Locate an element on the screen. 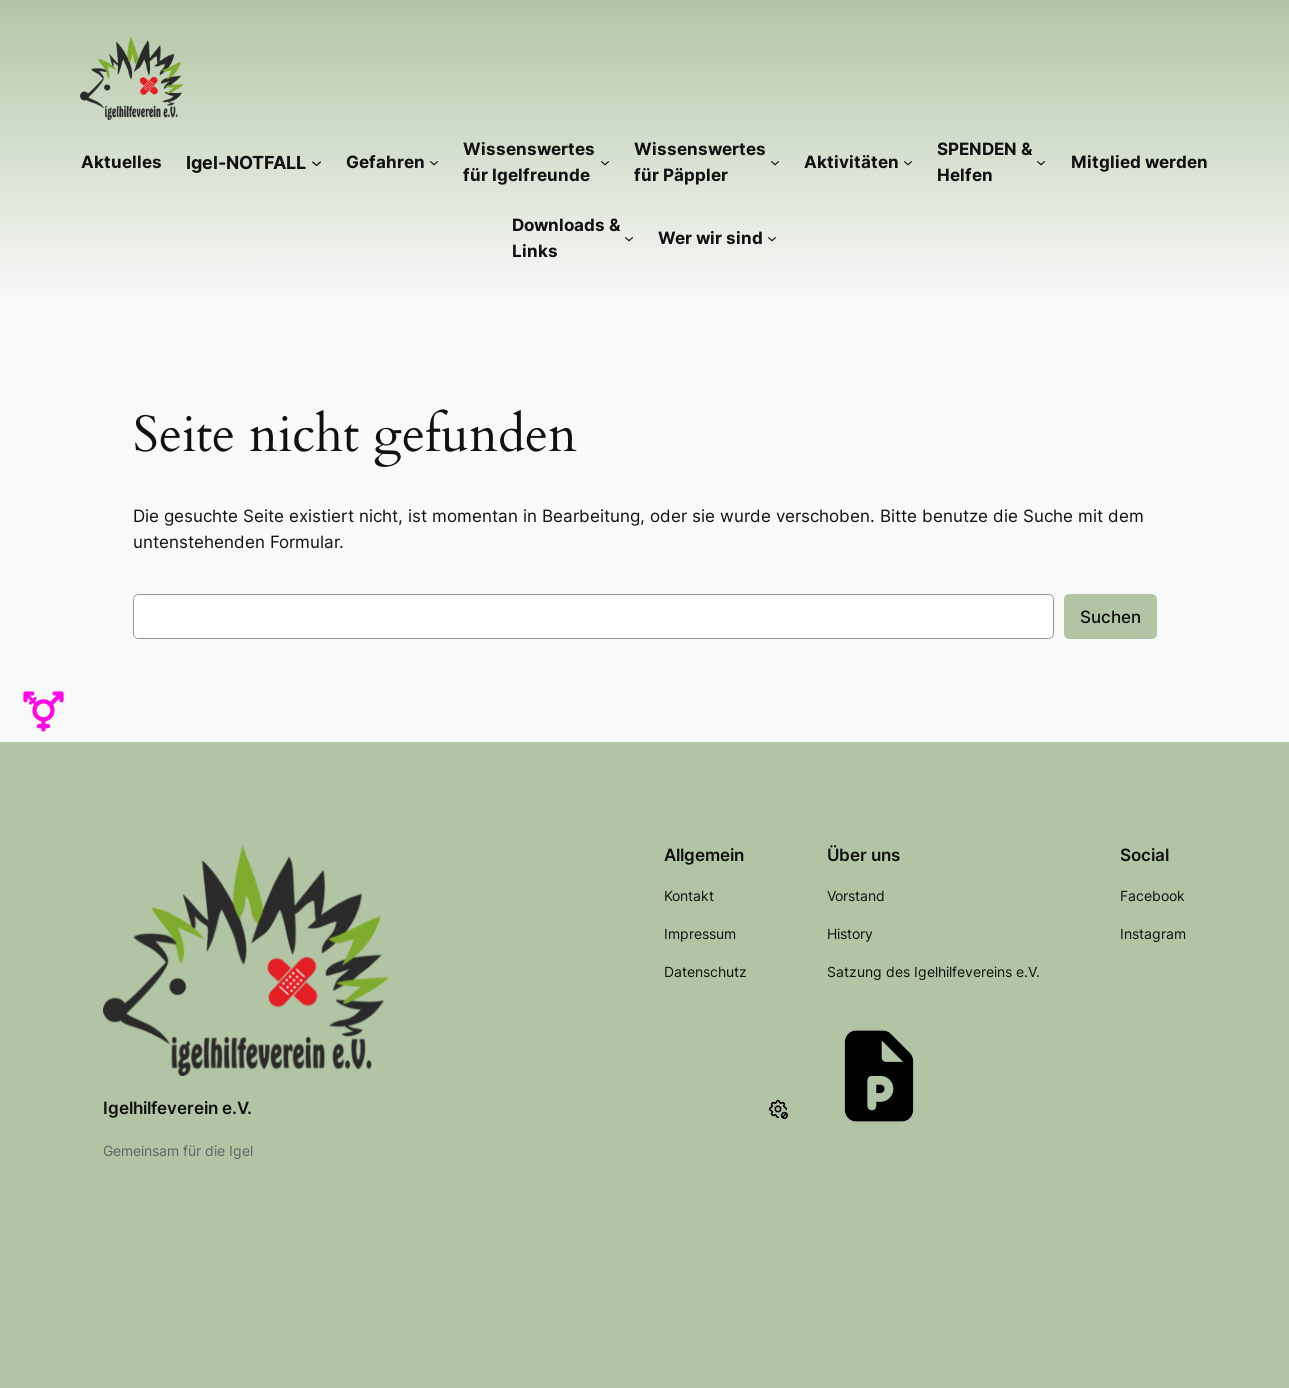 Image resolution: width=1289 pixels, height=1388 pixels. indicates transgender or gender-diverse identity is located at coordinates (43, 711).